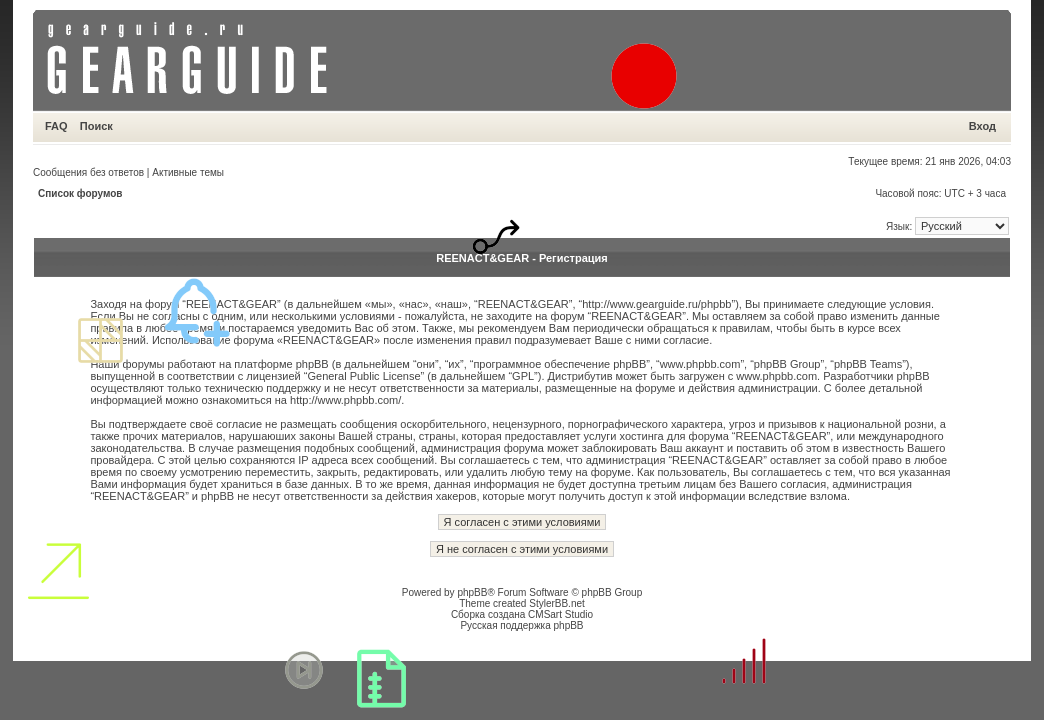 The height and width of the screenshot is (720, 1044). Describe the element at coordinates (746, 664) in the screenshot. I see `indicates full cellular signal strength` at that location.